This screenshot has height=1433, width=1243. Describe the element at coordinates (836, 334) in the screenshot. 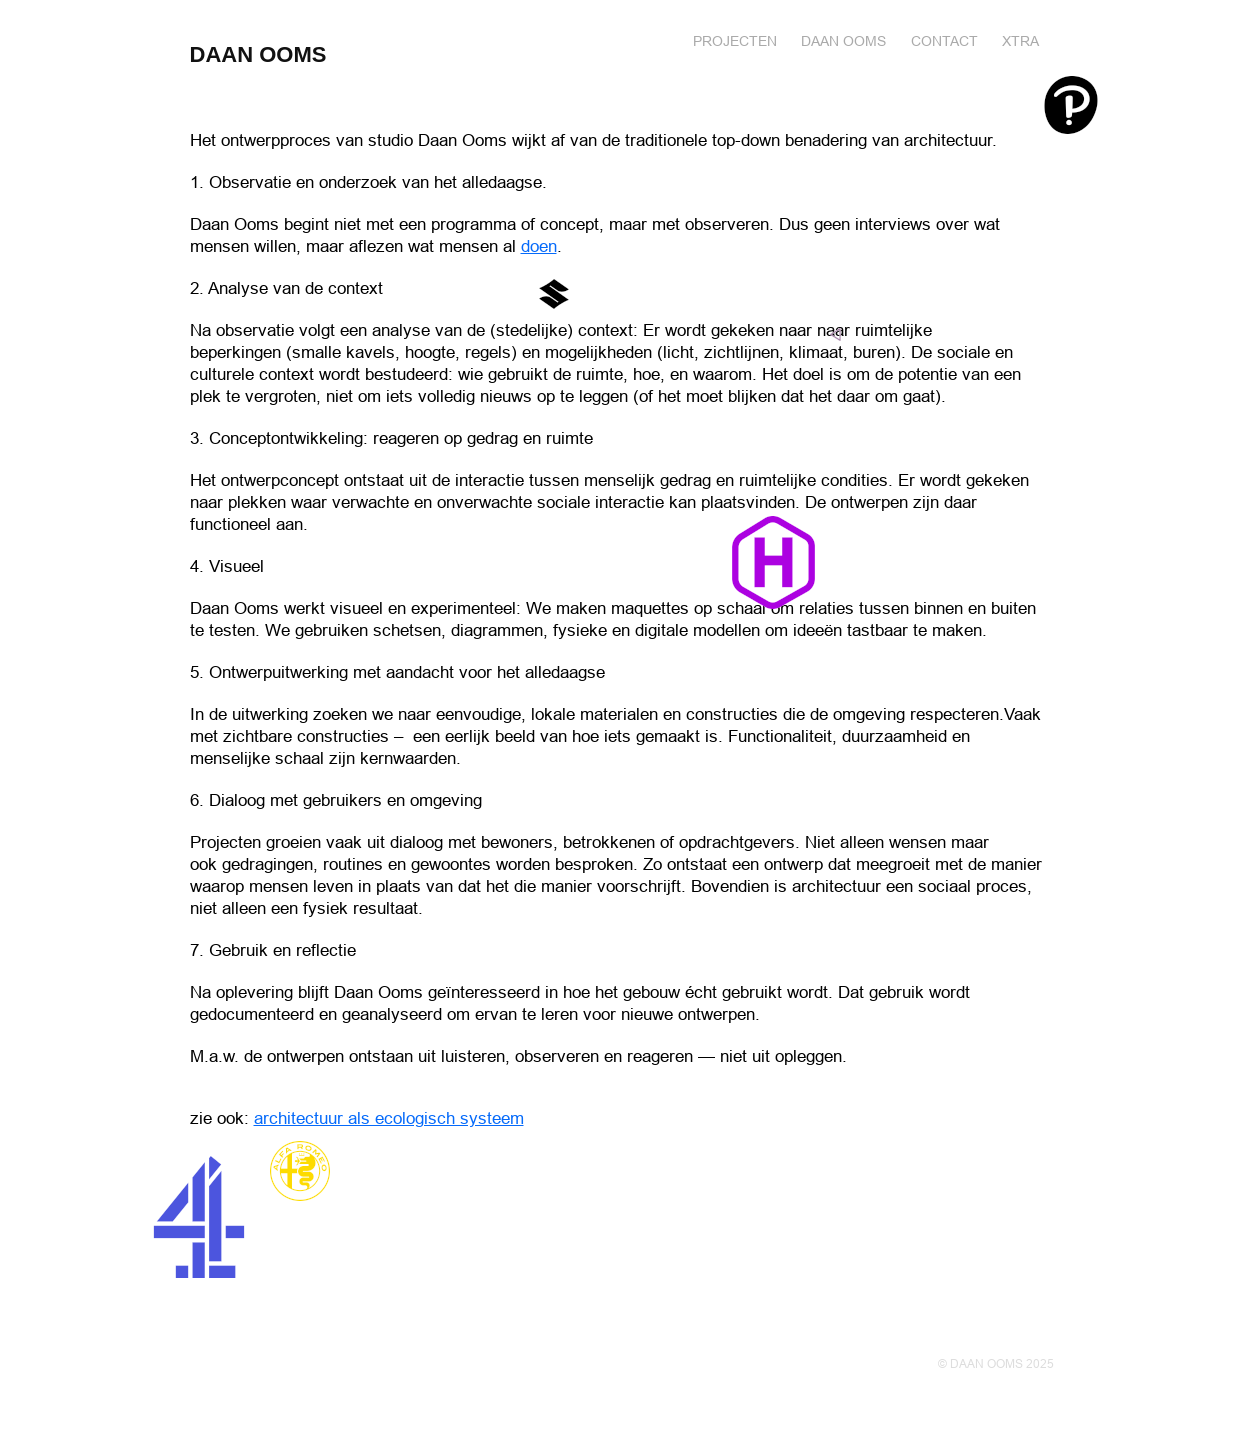

I see `play media in reverse` at that location.